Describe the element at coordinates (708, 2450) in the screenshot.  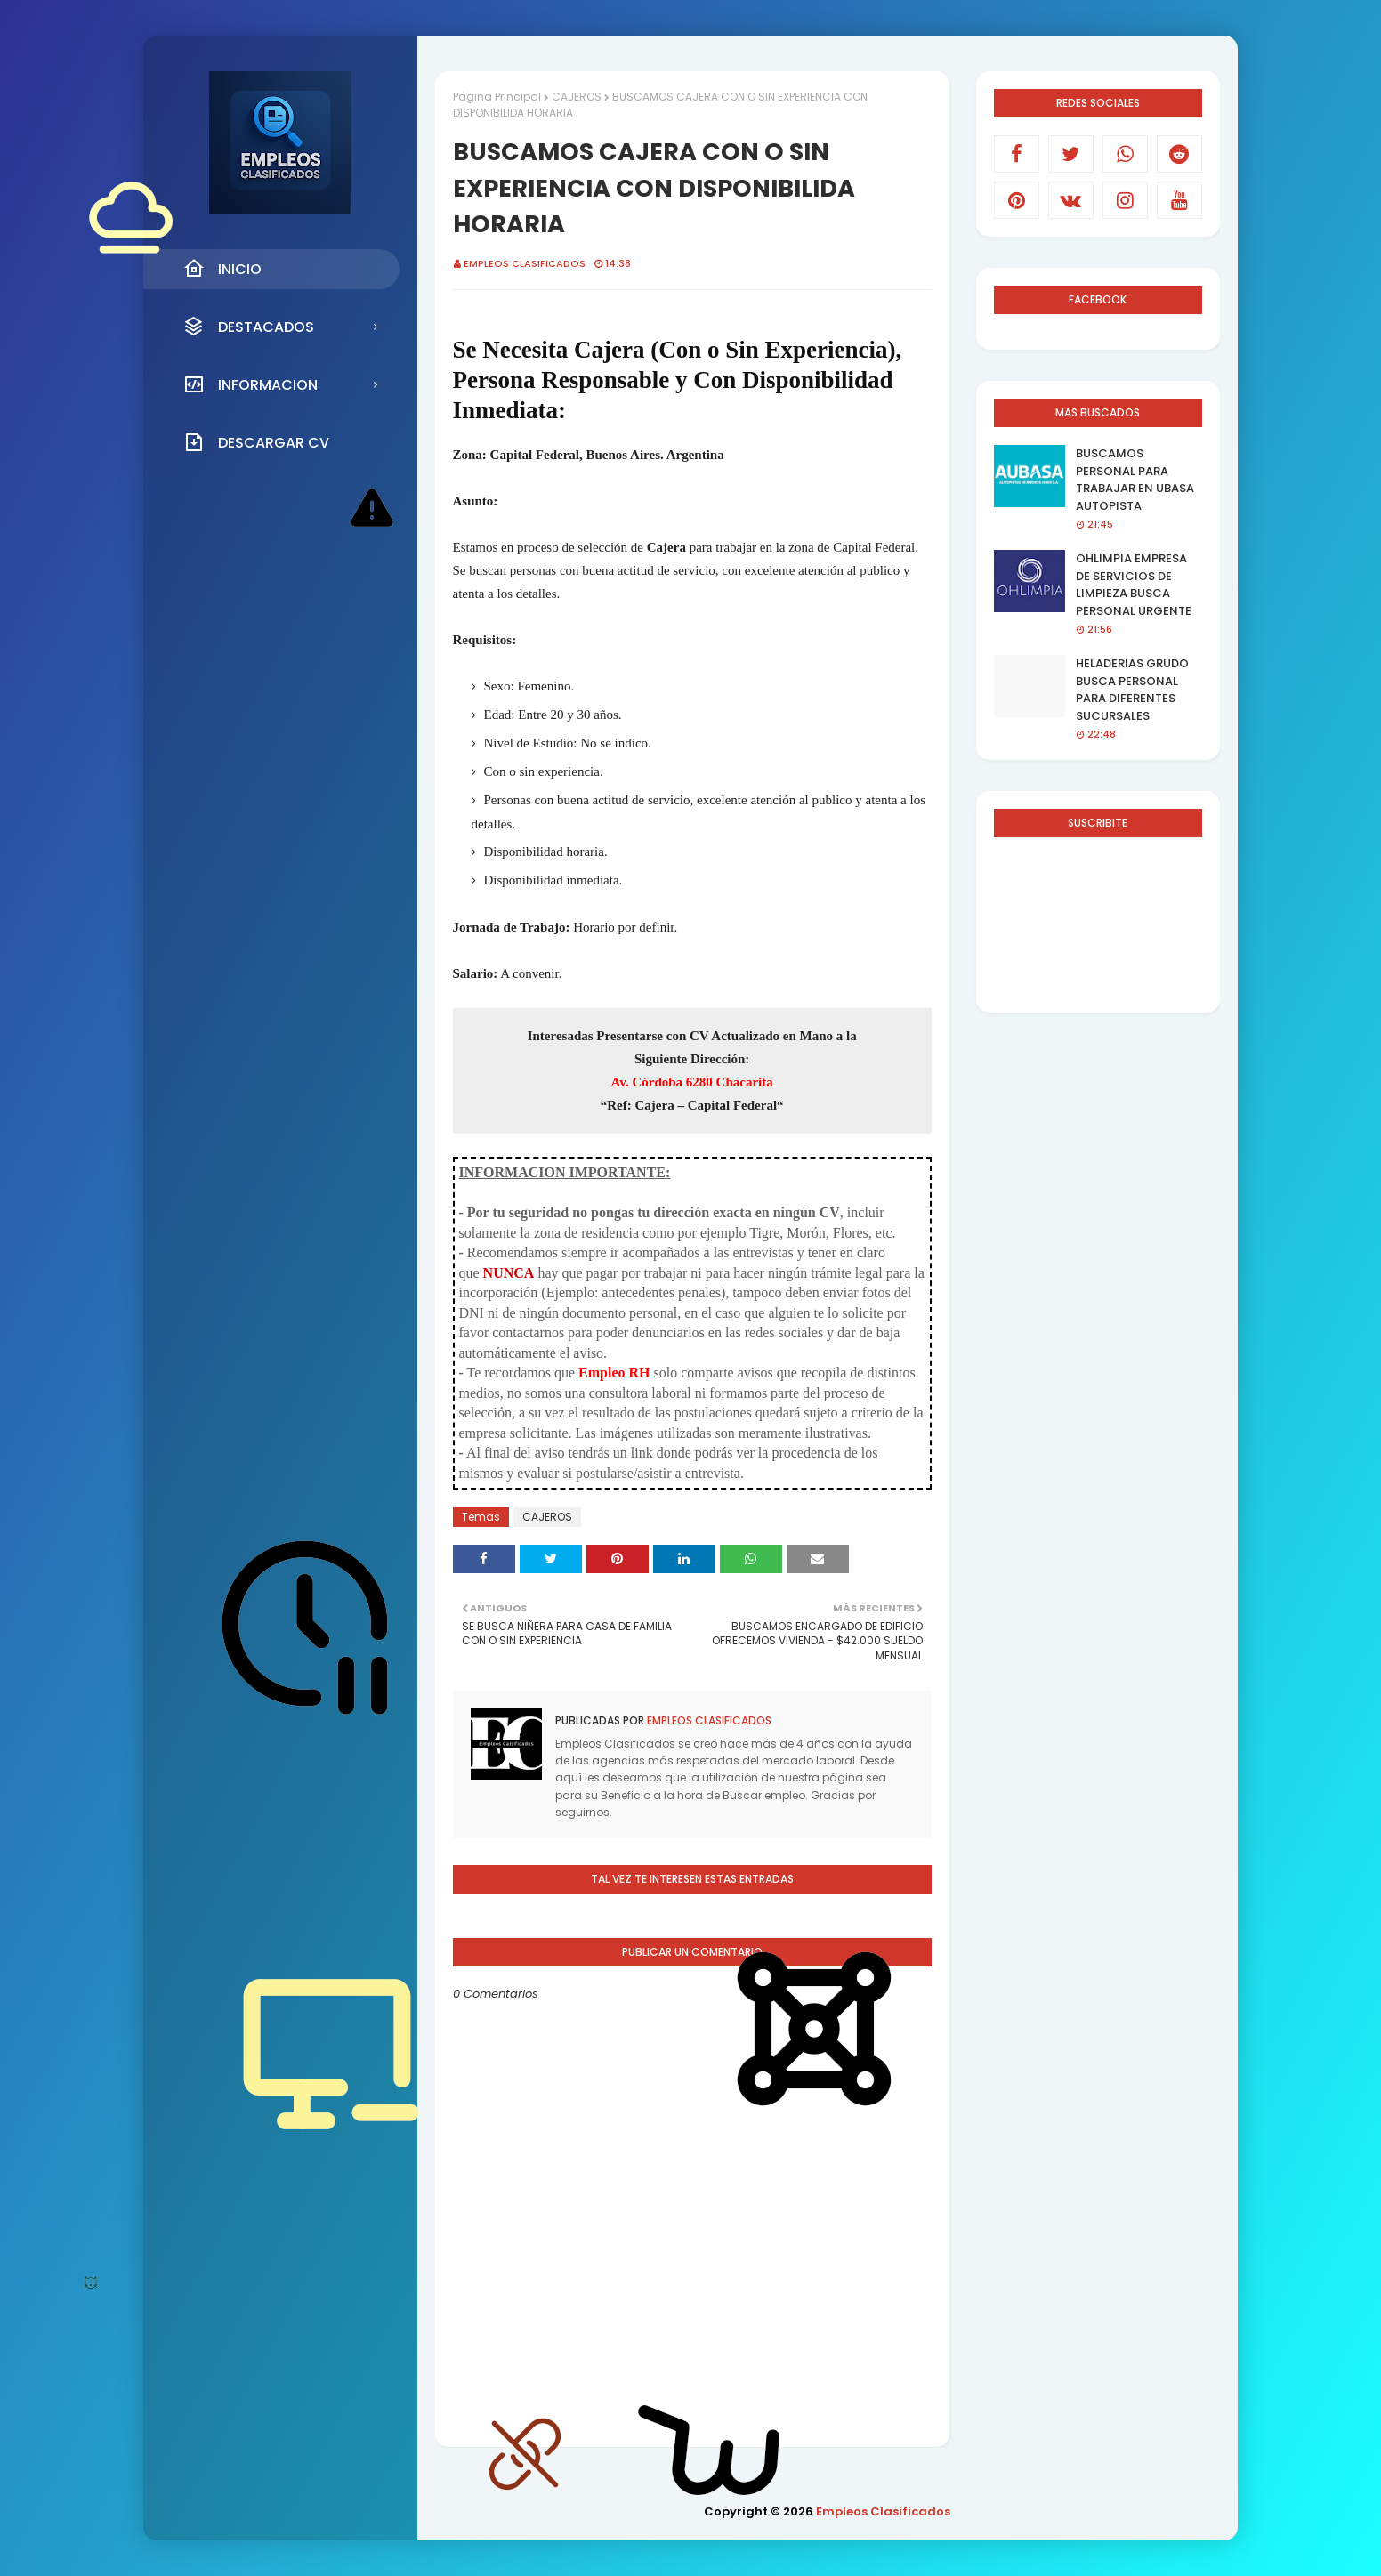
I see `open the Wish shopping app` at that location.